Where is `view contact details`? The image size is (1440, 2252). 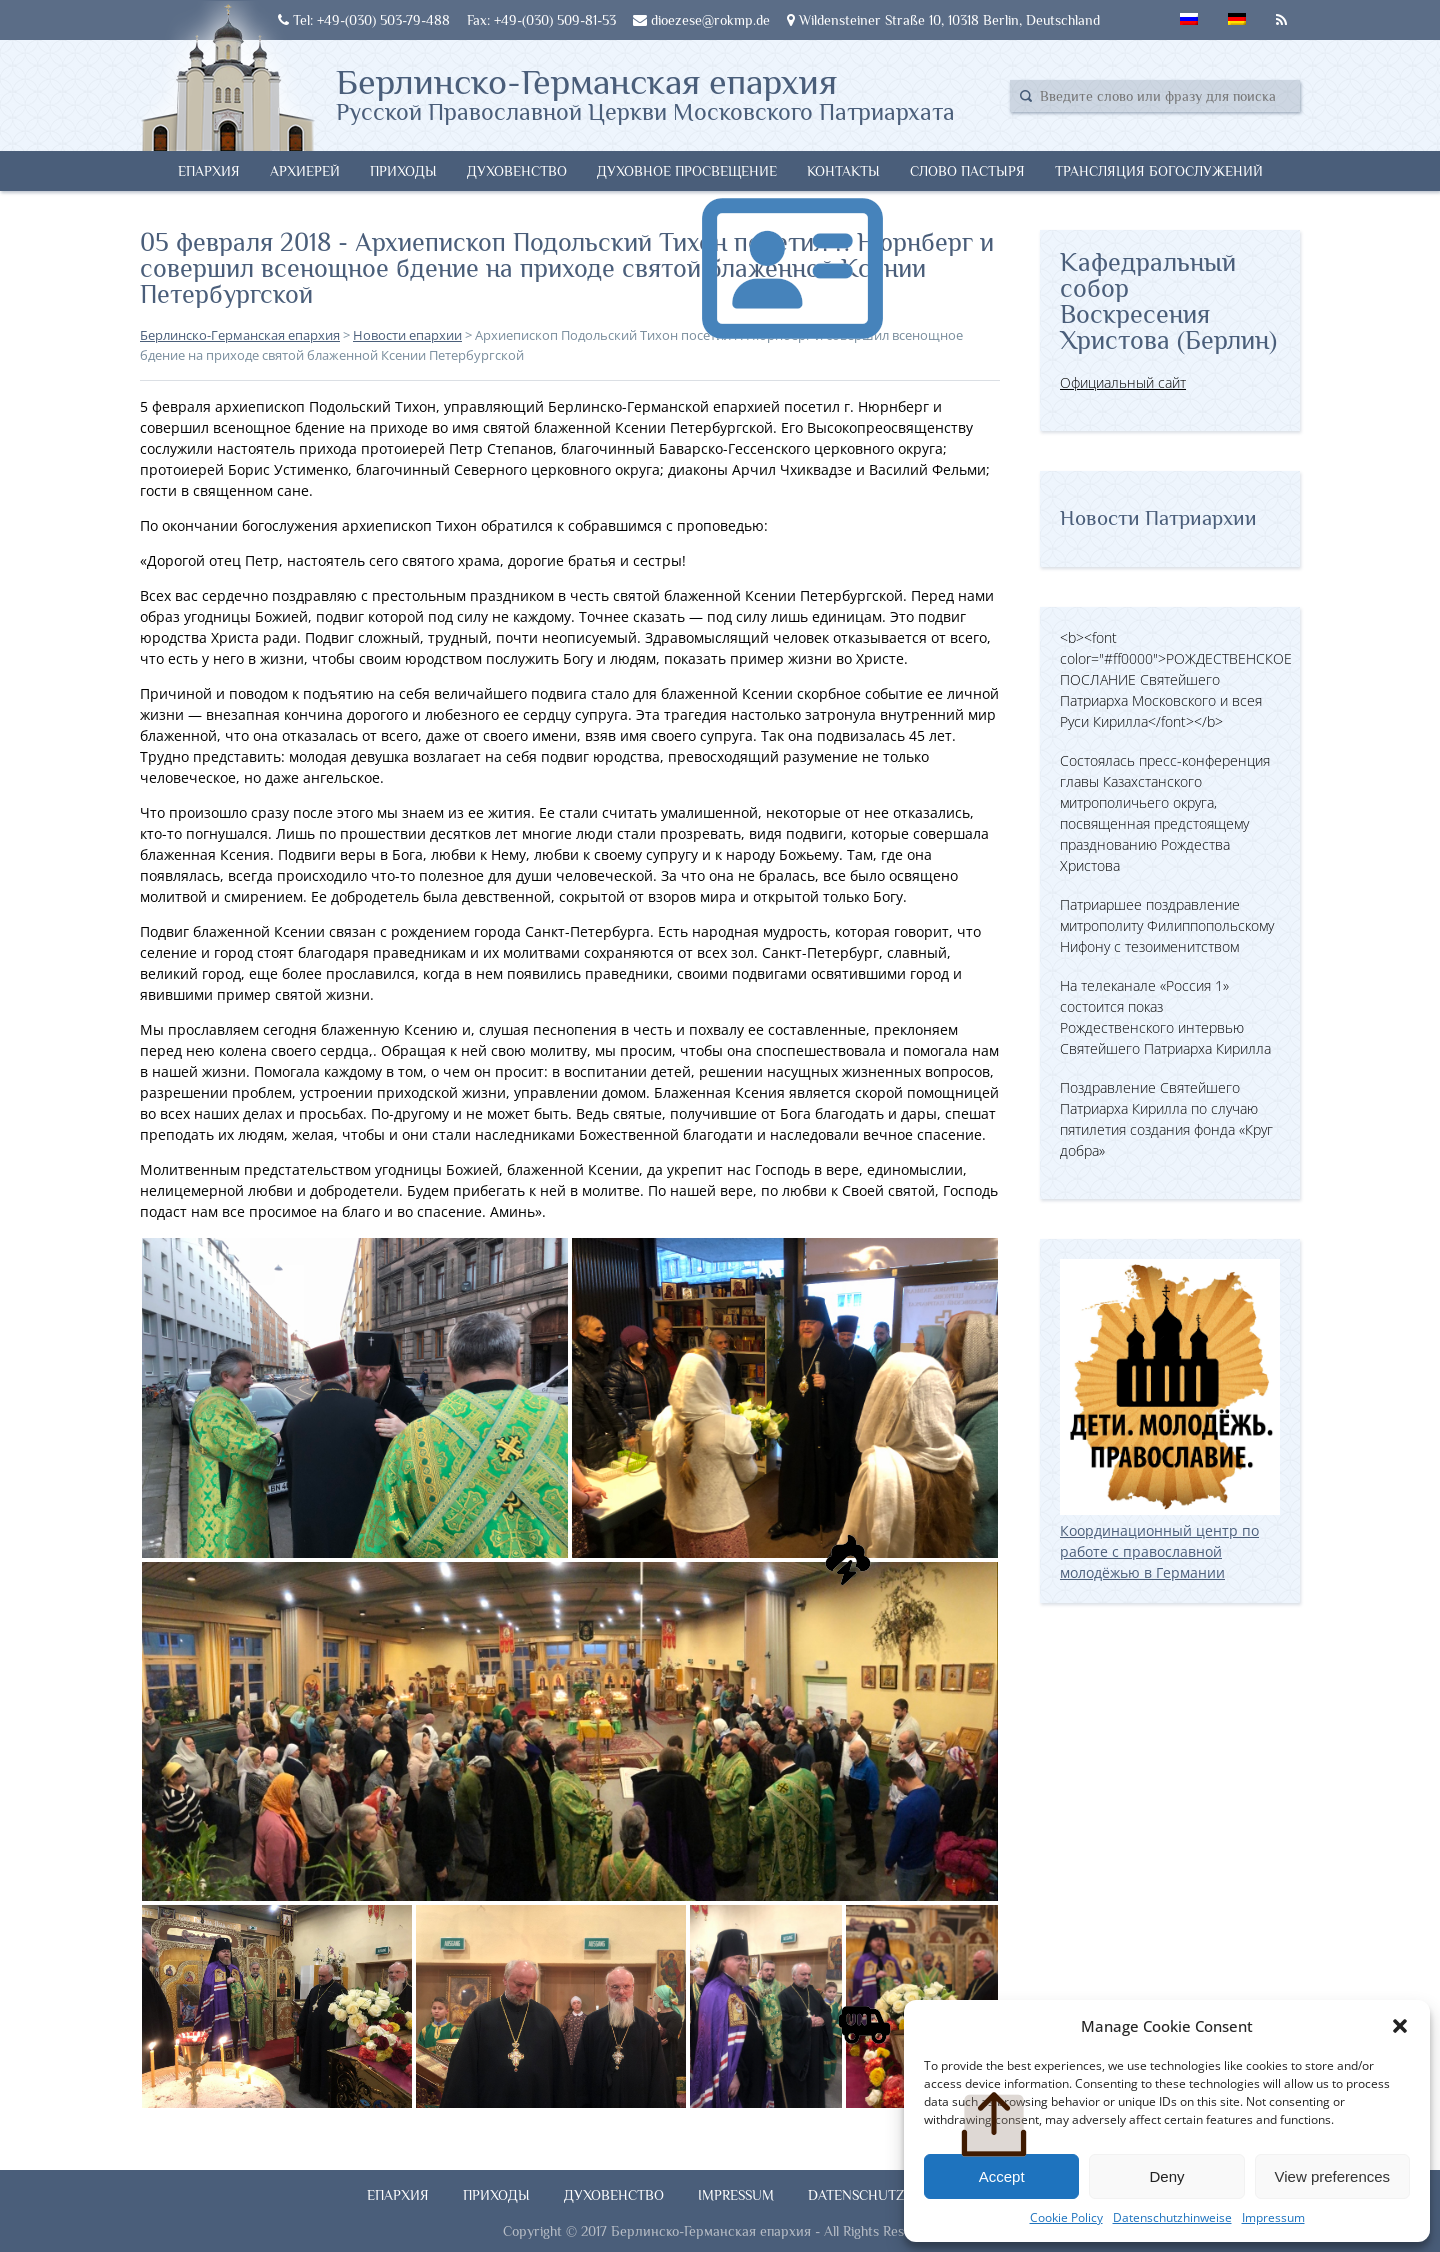 view contact details is located at coordinates (792, 268).